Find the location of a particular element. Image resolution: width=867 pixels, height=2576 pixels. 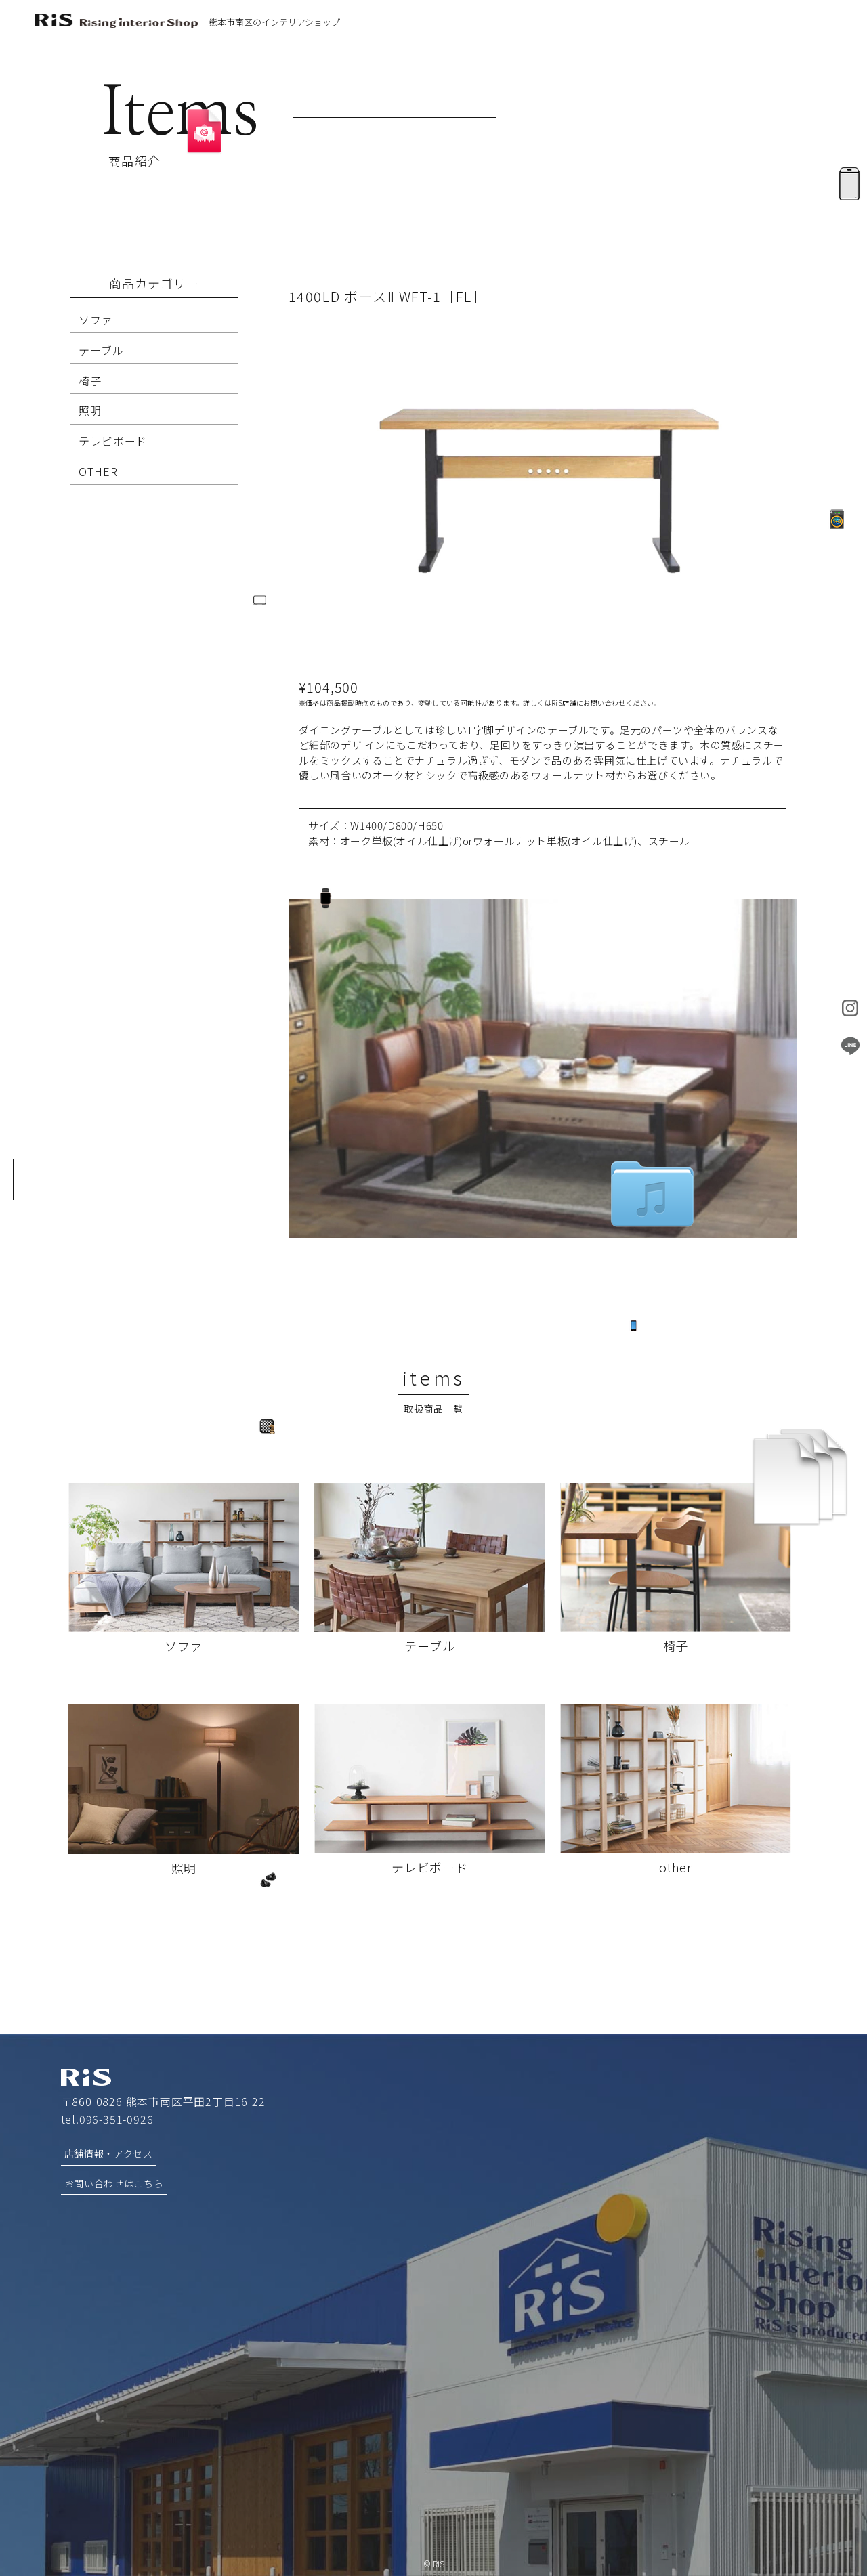

access RAID 10 storage configuration settings is located at coordinates (837, 519).